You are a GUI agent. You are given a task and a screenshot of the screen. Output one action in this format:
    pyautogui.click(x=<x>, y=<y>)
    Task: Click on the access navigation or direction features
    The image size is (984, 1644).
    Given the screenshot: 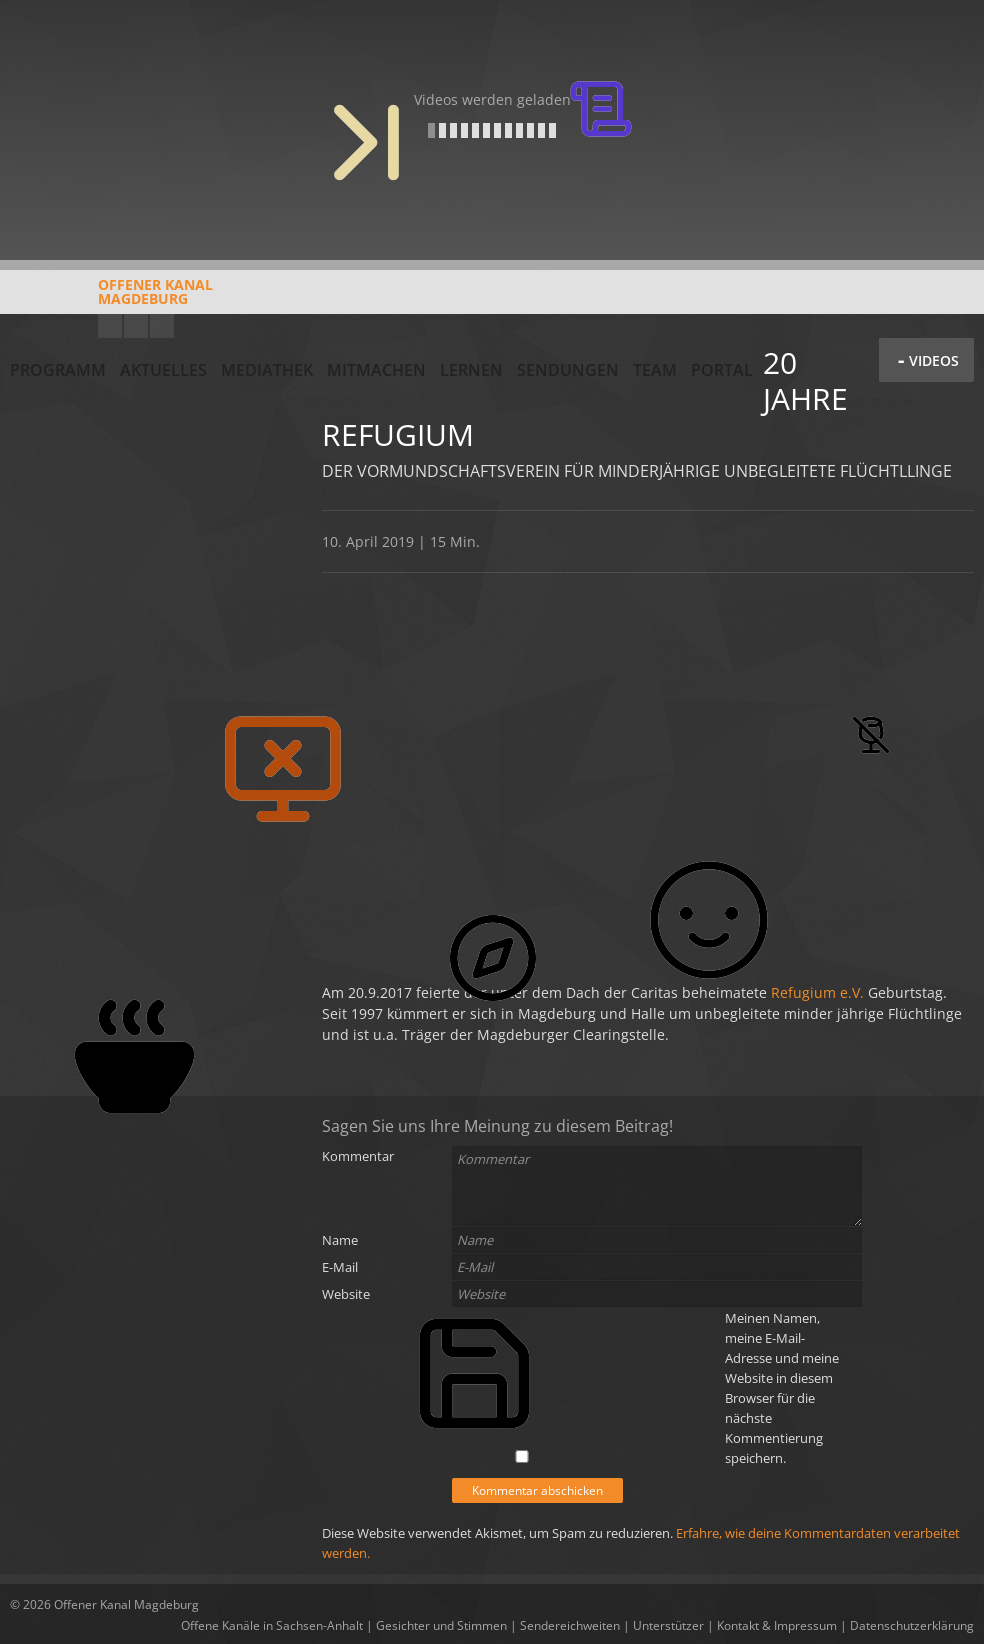 What is the action you would take?
    pyautogui.click(x=493, y=958)
    